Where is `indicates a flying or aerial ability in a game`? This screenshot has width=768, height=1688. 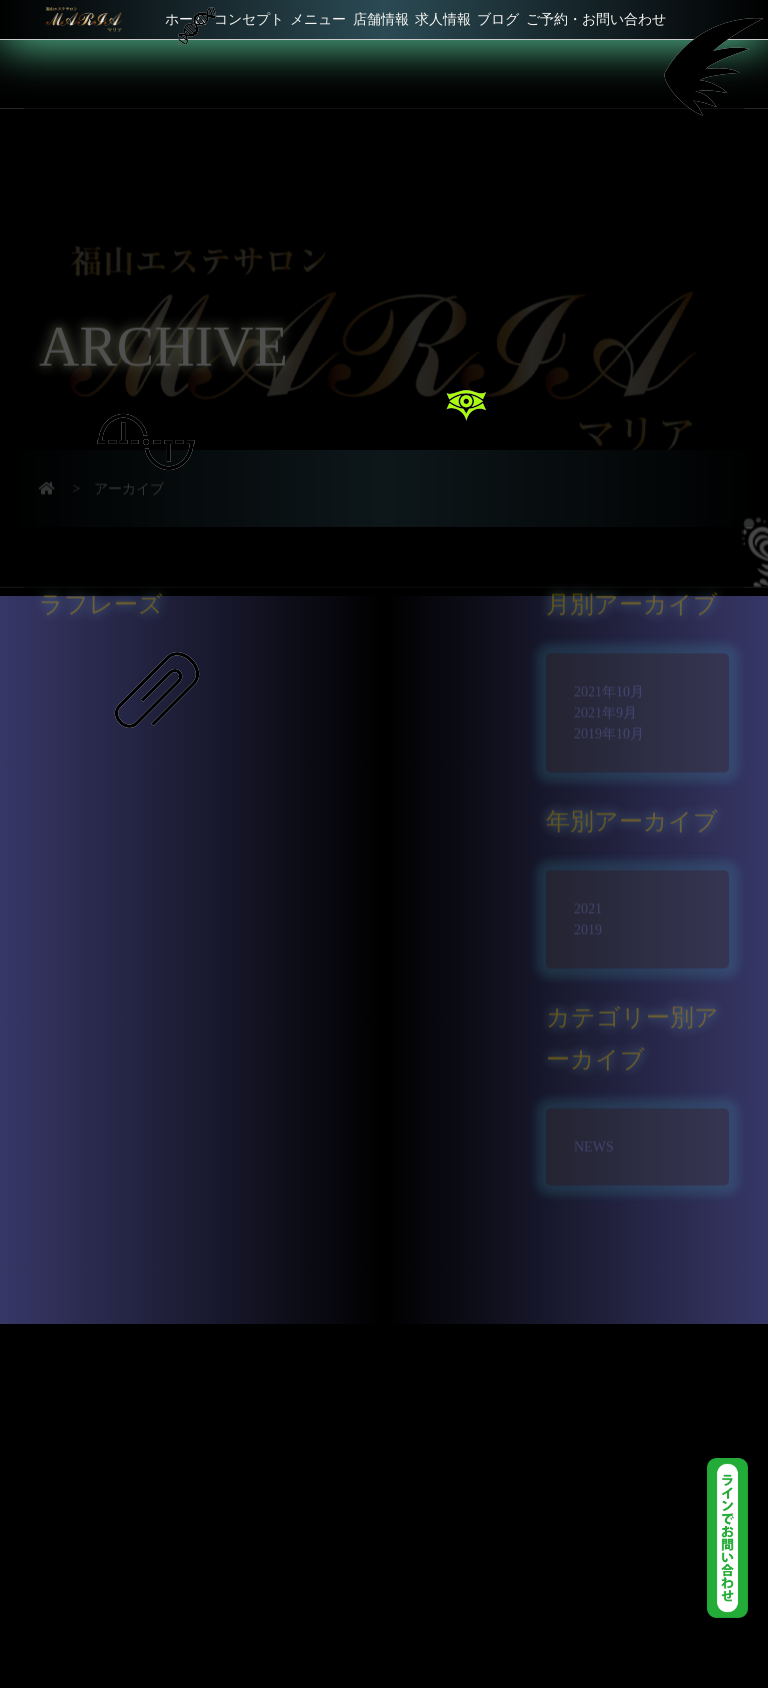
indicates a flying or aerial ability in a game is located at coordinates (714, 65).